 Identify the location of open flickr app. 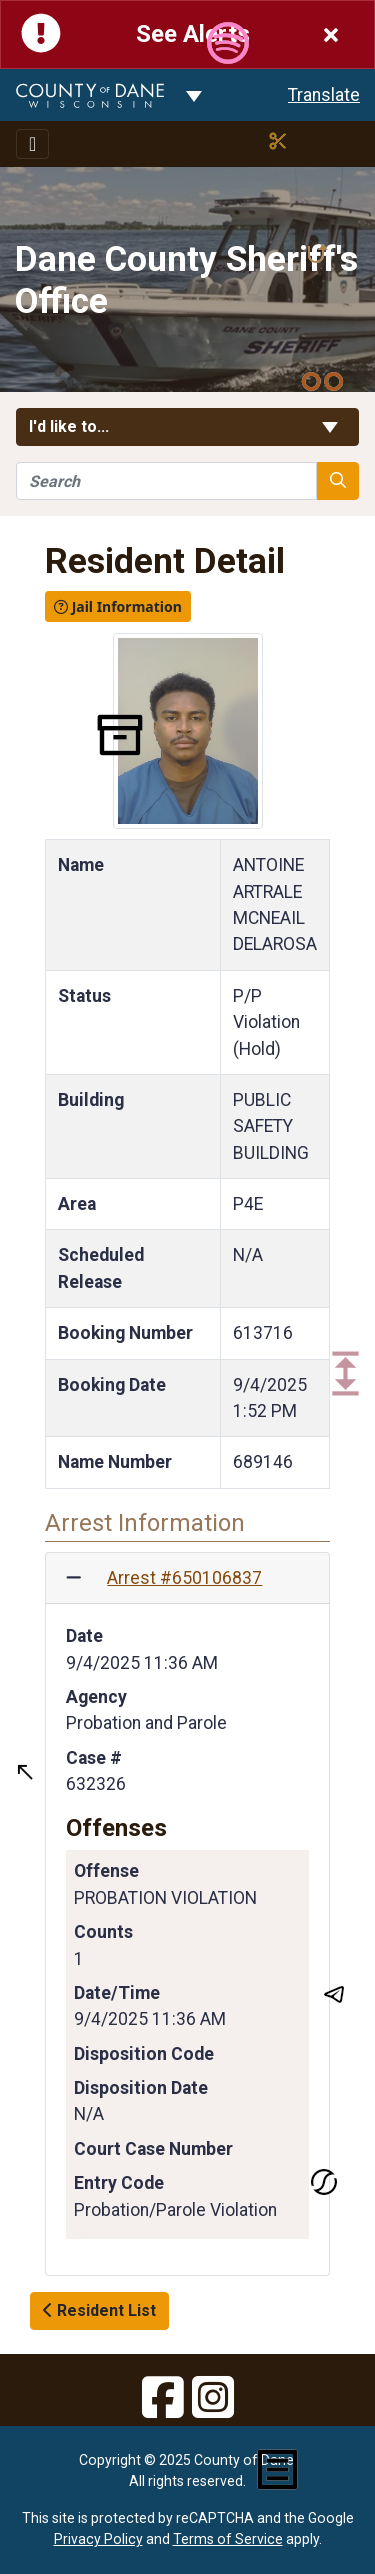
(322, 381).